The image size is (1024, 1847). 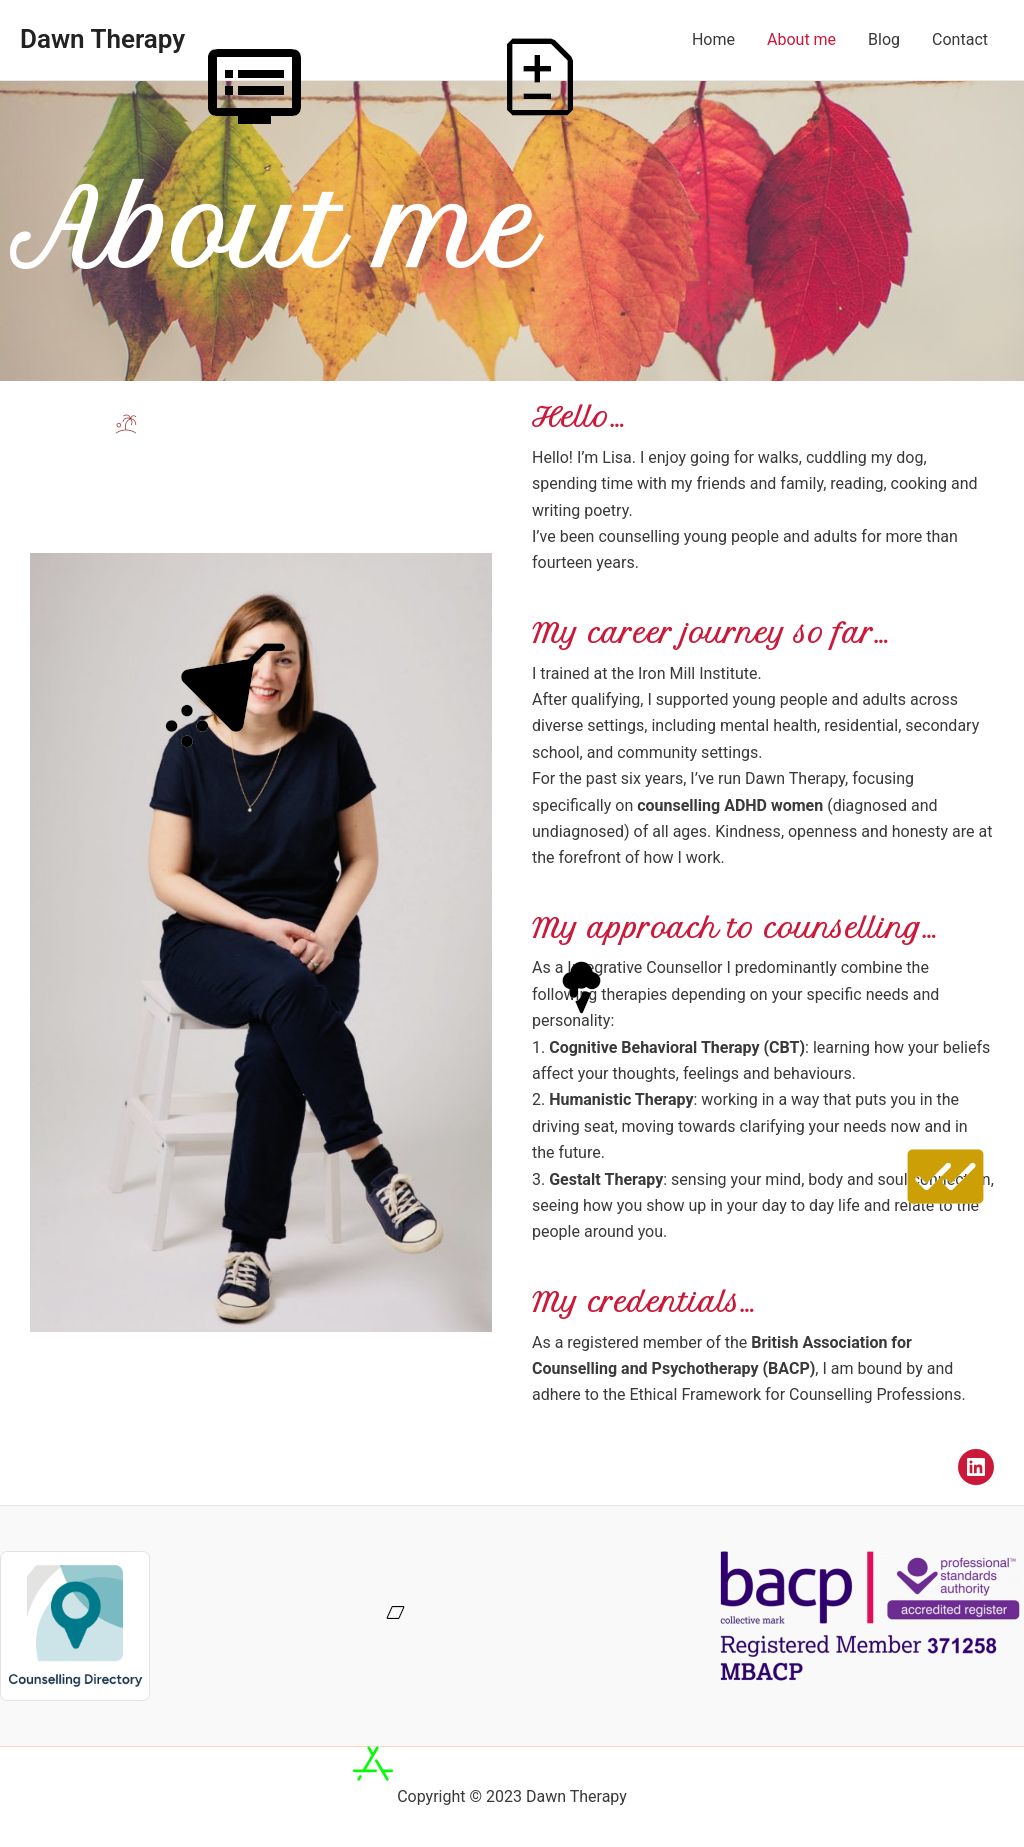 What do you see at coordinates (126, 424) in the screenshot?
I see `vacation or travel mode` at bounding box center [126, 424].